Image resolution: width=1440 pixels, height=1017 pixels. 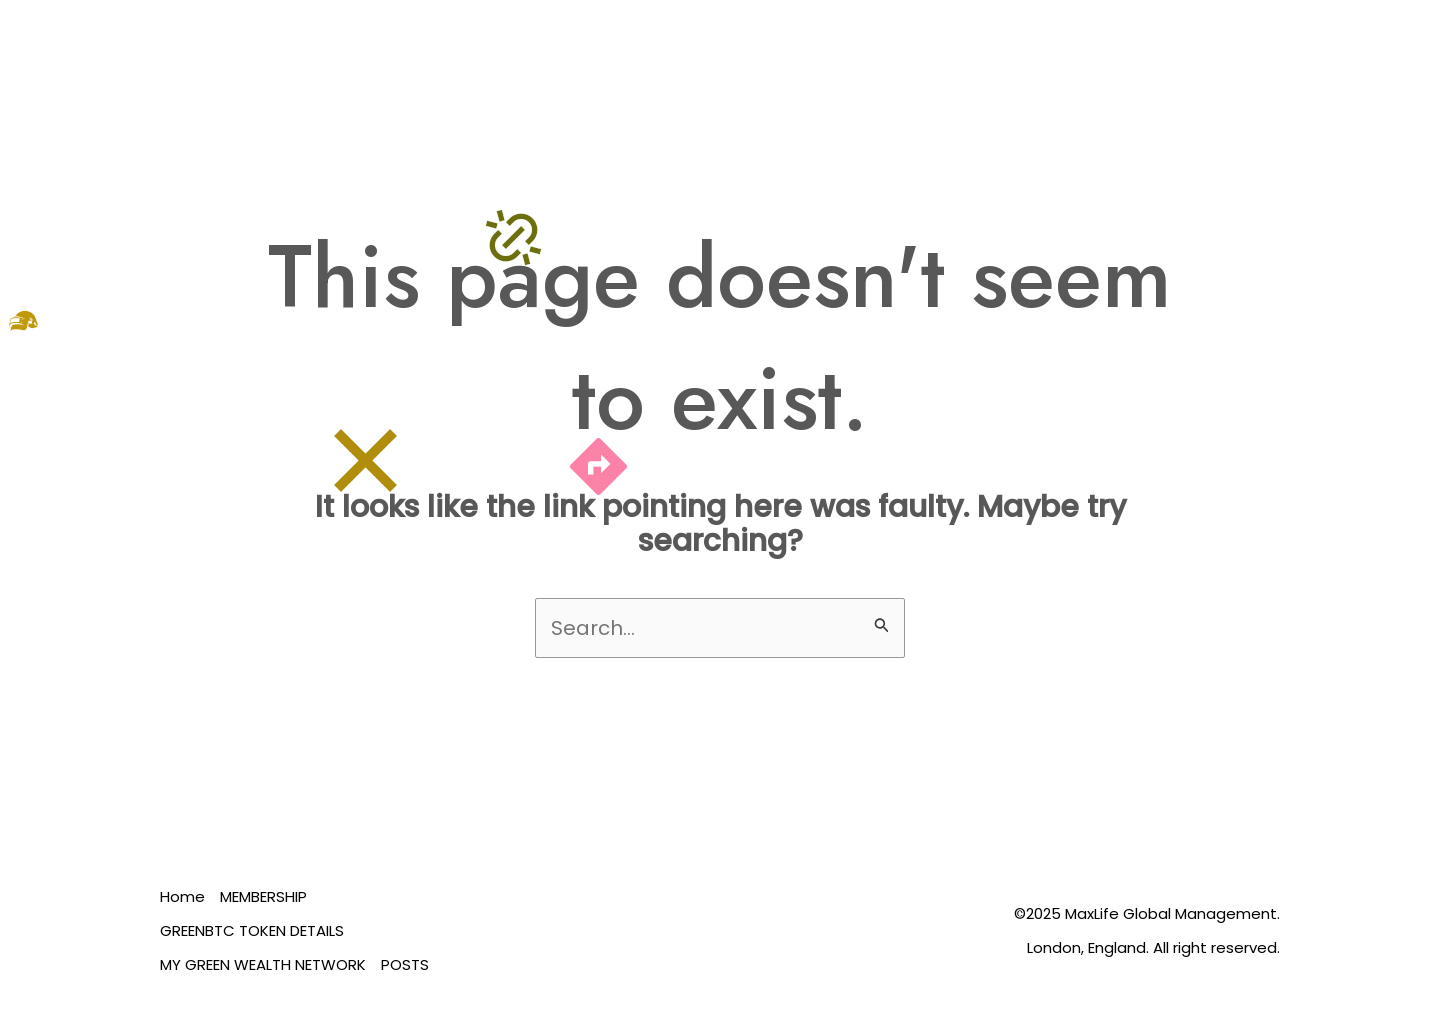 What do you see at coordinates (598, 466) in the screenshot?
I see `get directions to this location` at bounding box center [598, 466].